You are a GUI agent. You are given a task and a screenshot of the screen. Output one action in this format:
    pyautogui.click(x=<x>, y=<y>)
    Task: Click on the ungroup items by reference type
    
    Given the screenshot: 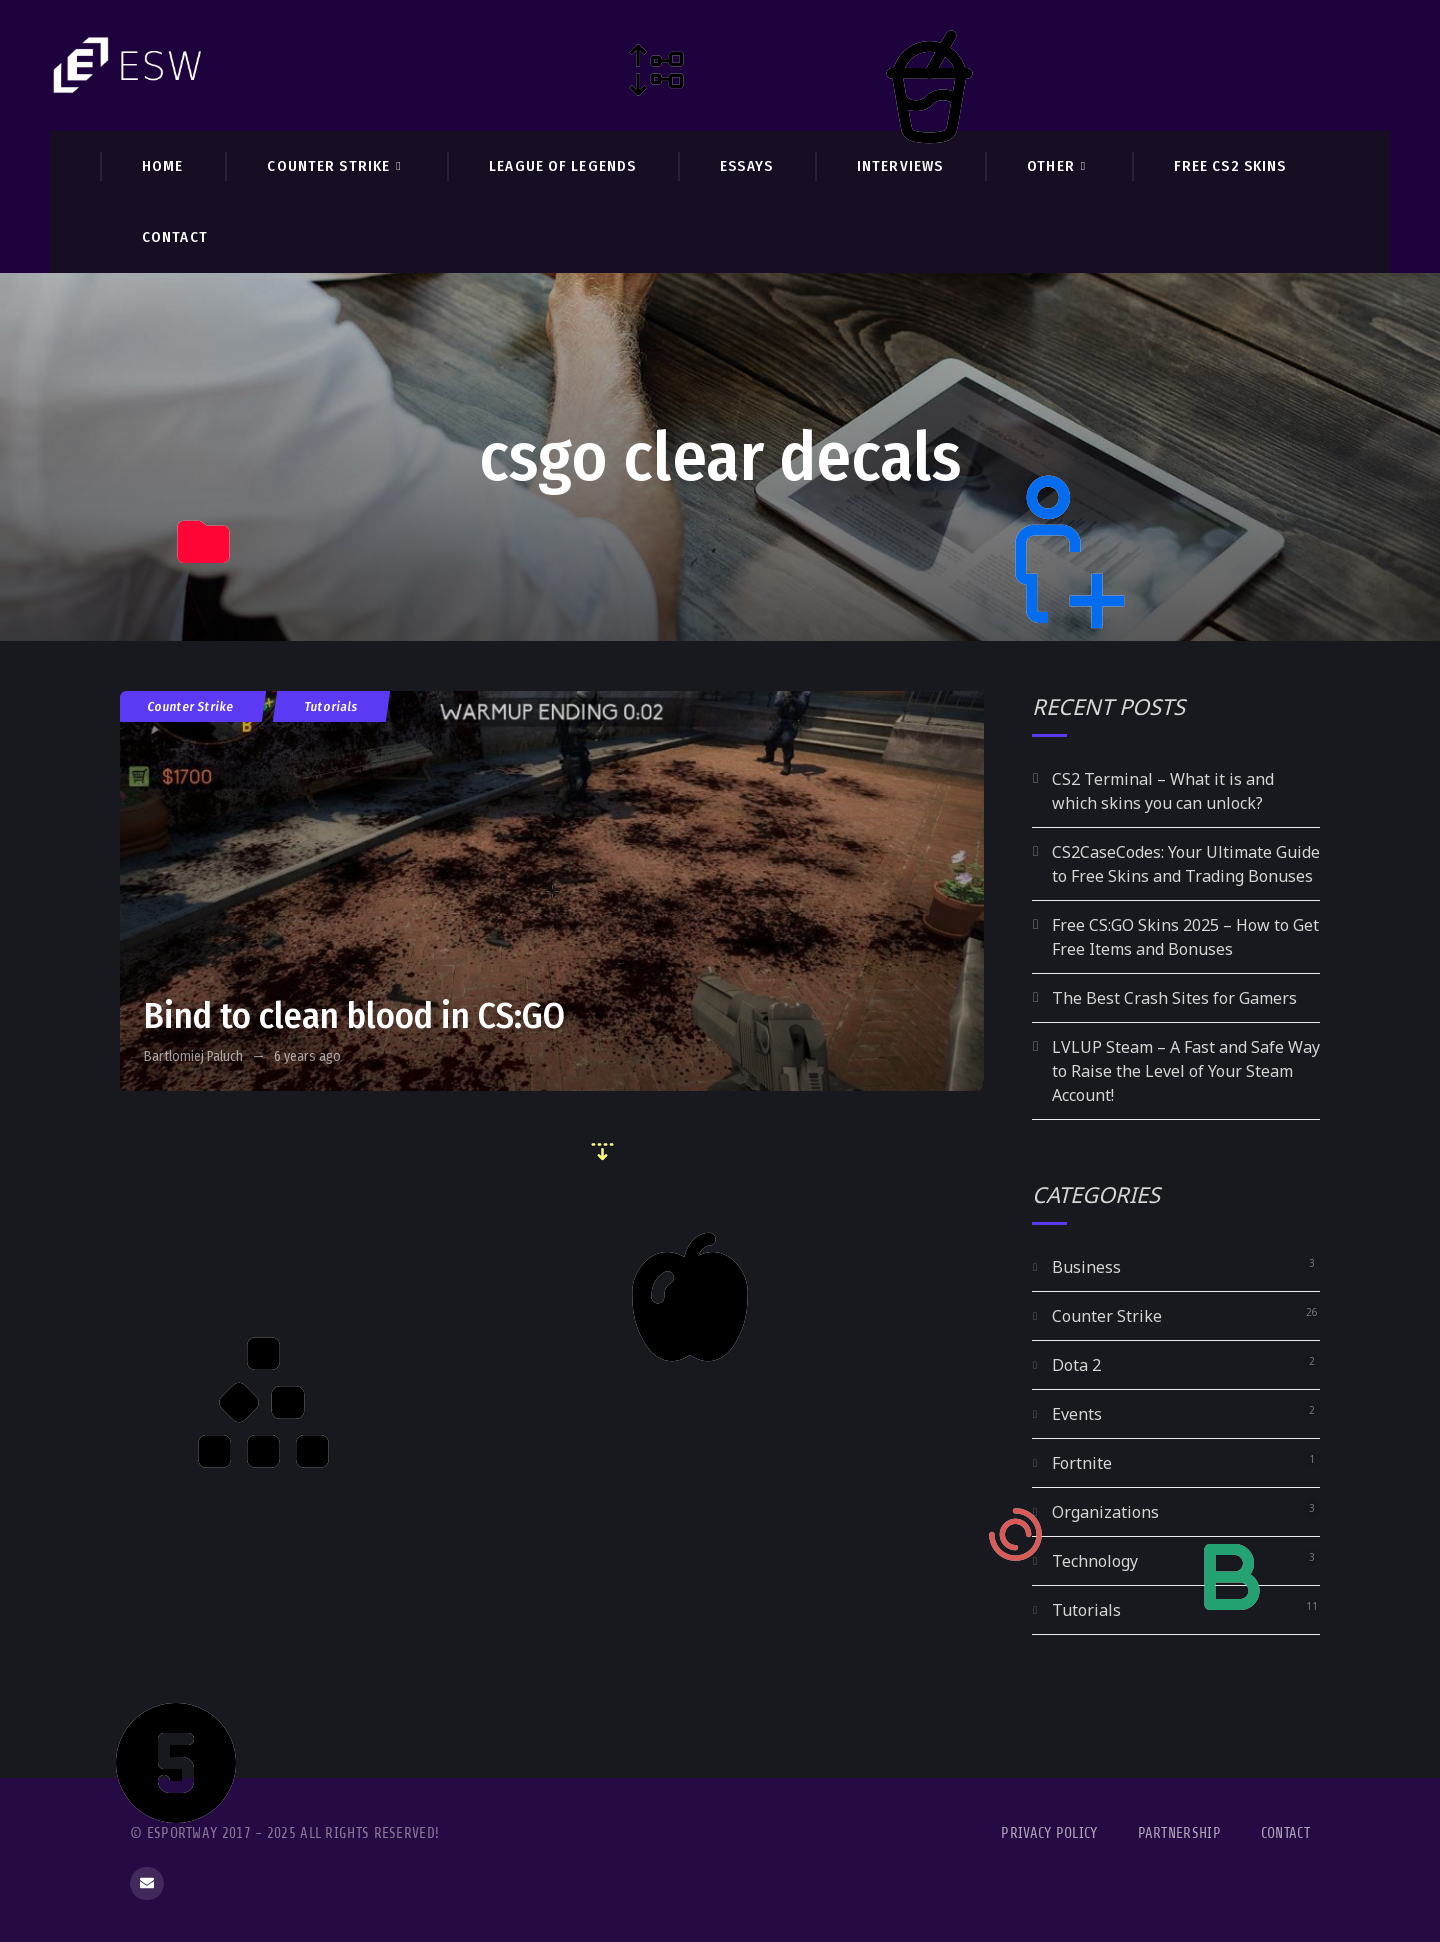 What is the action you would take?
    pyautogui.click(x=658, y=70)
    